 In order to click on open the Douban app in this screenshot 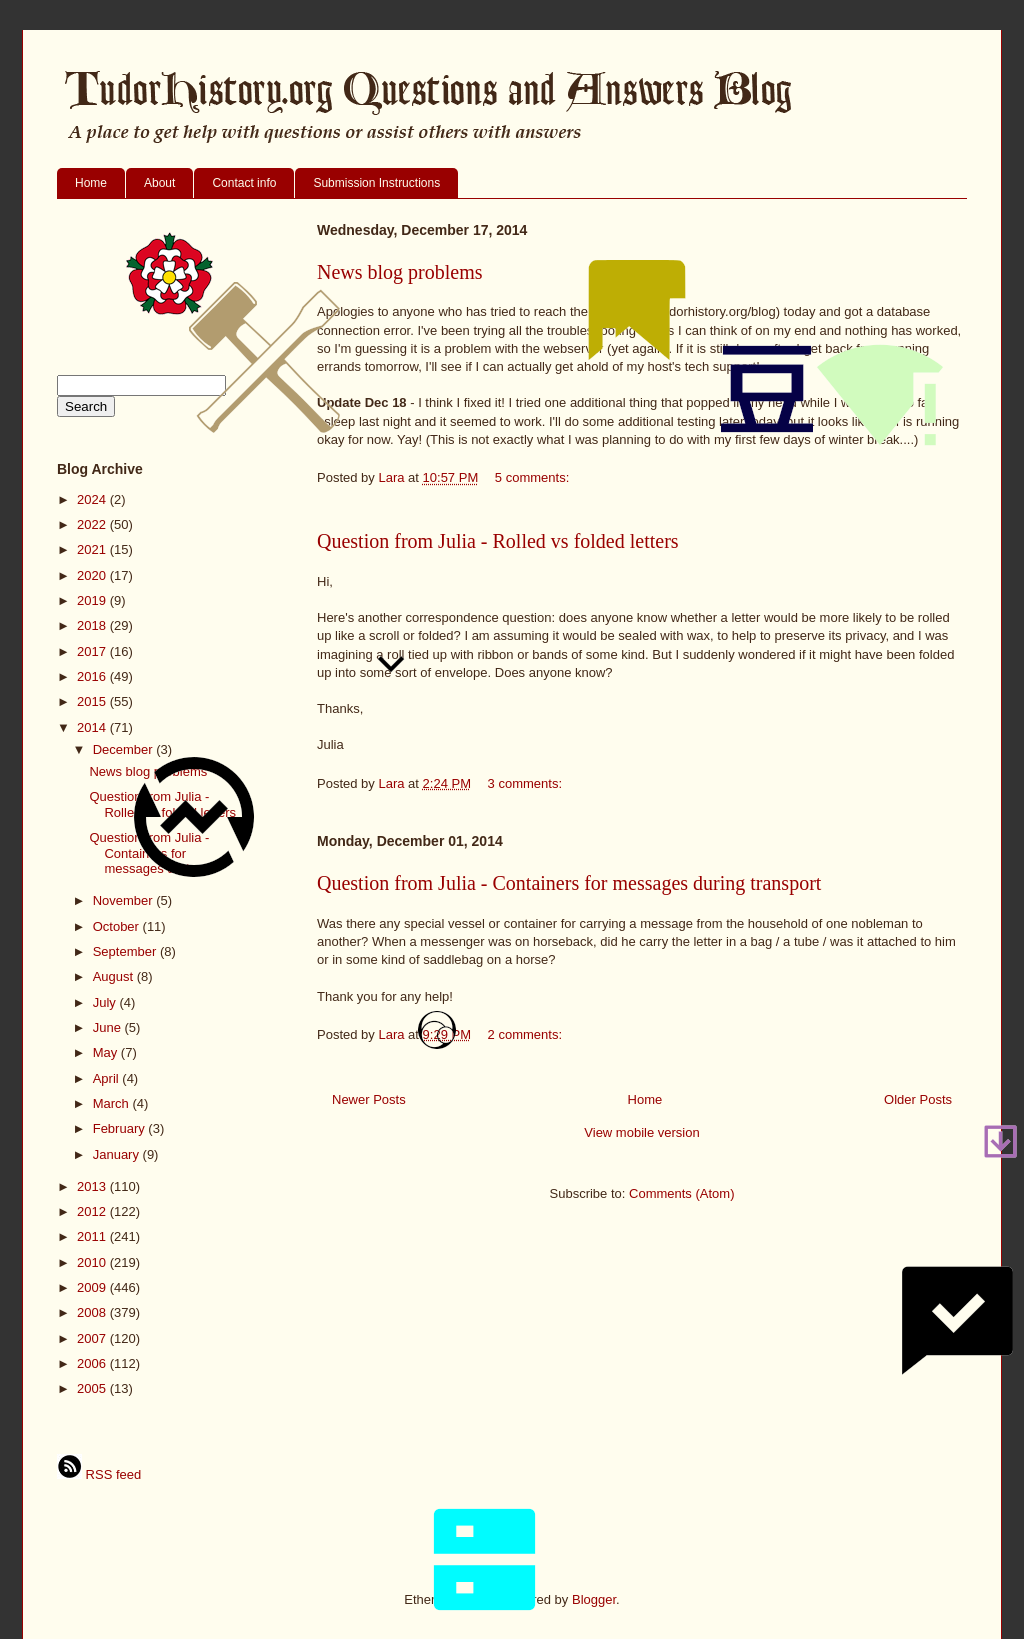, I will do `click(767, 389)`.